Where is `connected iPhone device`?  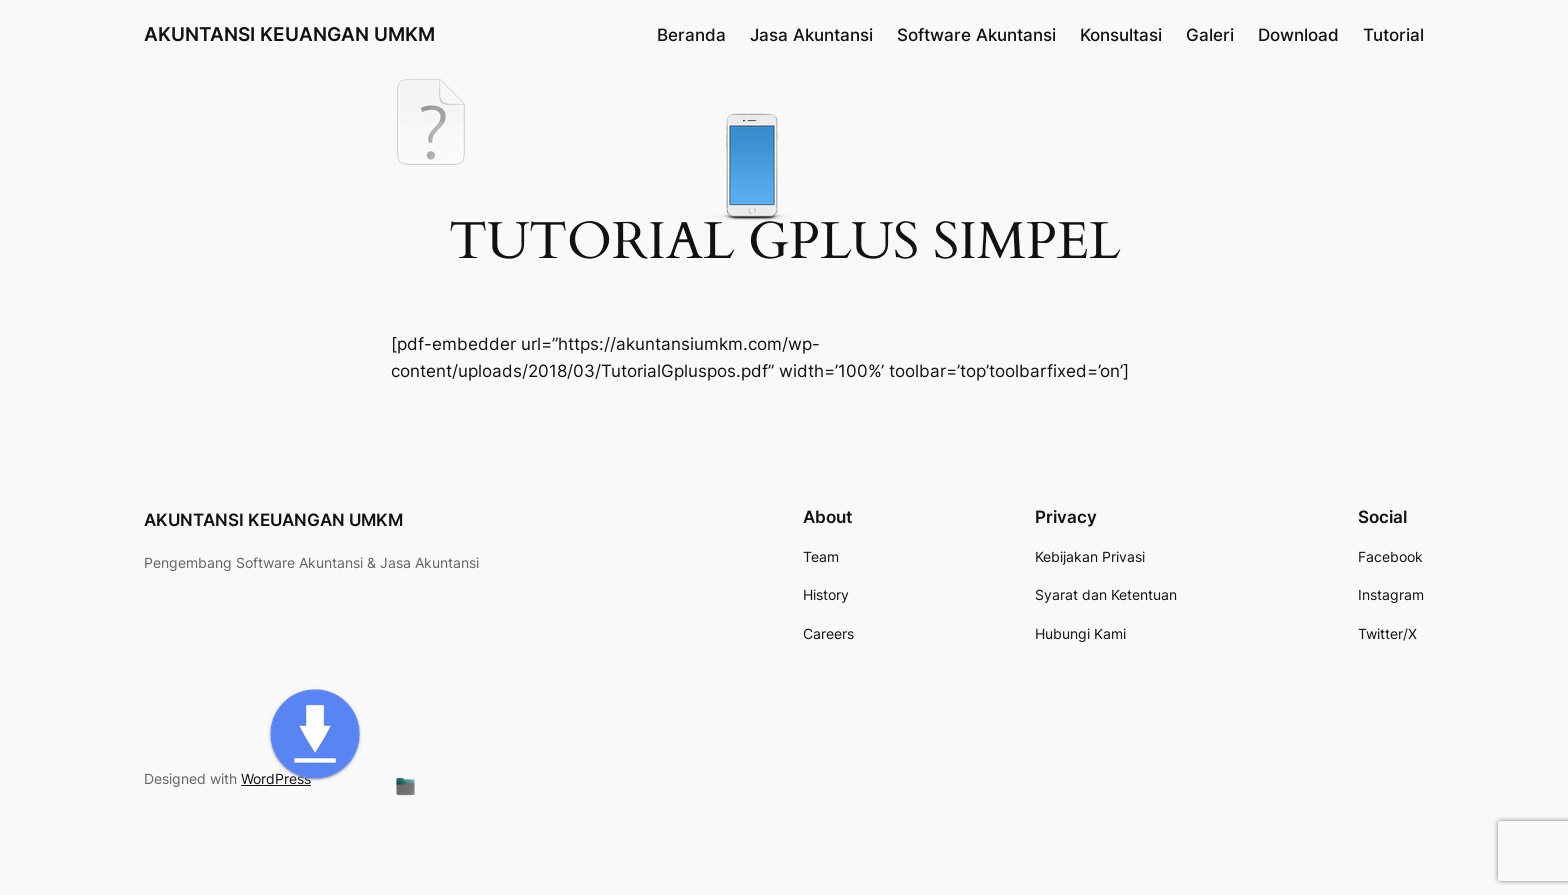
connected iPhone device is located at coordinates (752, 167).